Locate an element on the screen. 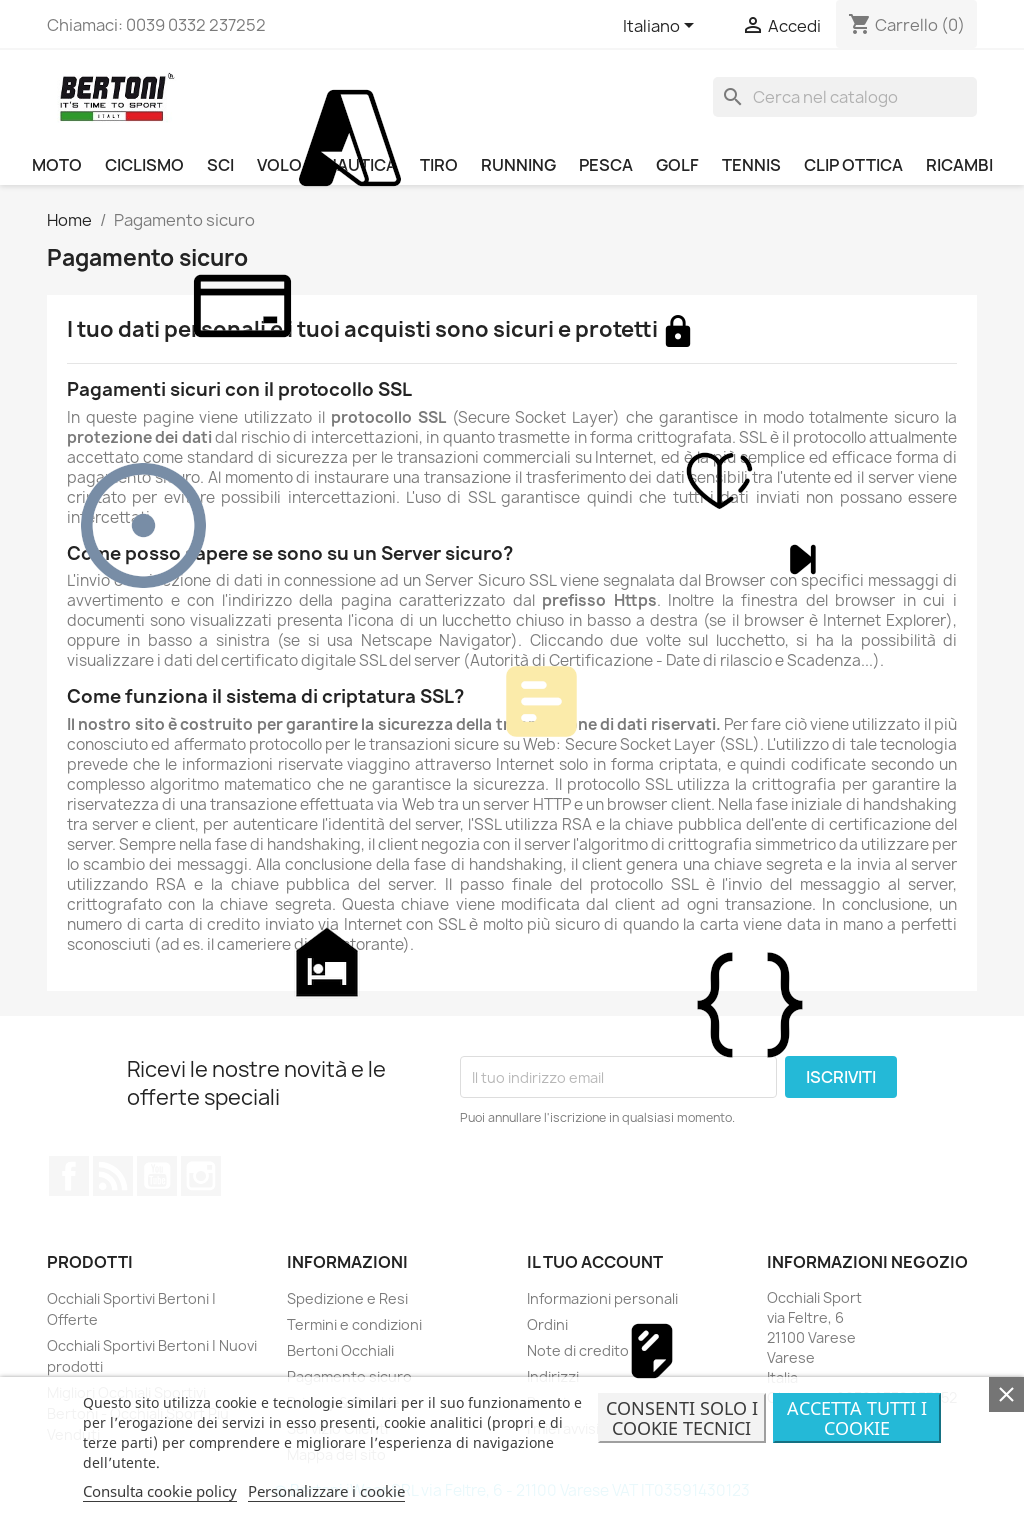 Image resolution: width=1024 pixels, height=1517 pixels. find nearby overnight shelters is located at coordinates (327, 962).